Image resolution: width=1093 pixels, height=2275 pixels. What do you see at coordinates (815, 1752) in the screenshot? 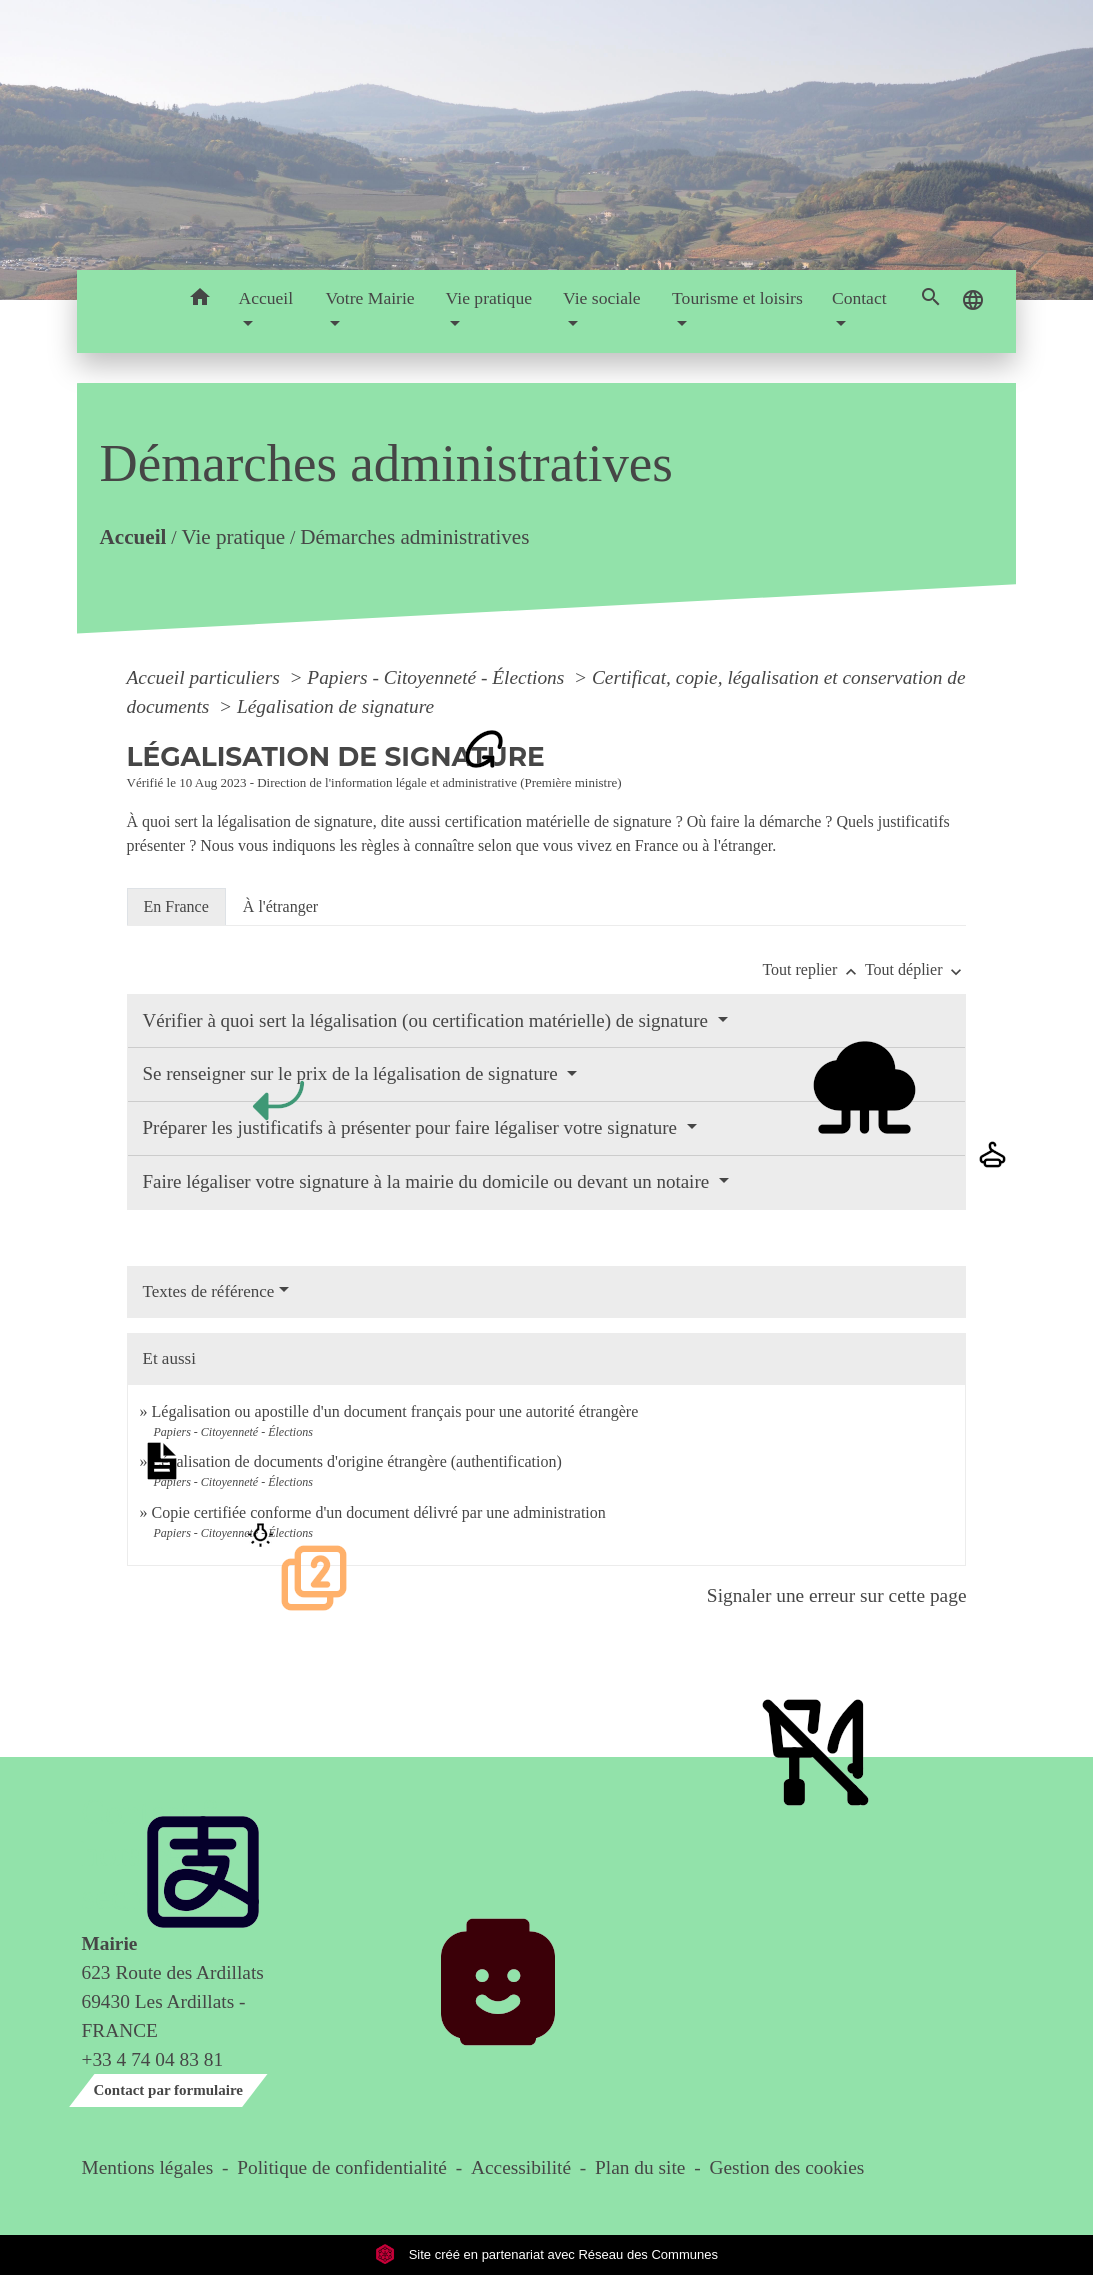
I see `indicates cooking or kitchen features are disabled` at bounding box center [815, 1752].